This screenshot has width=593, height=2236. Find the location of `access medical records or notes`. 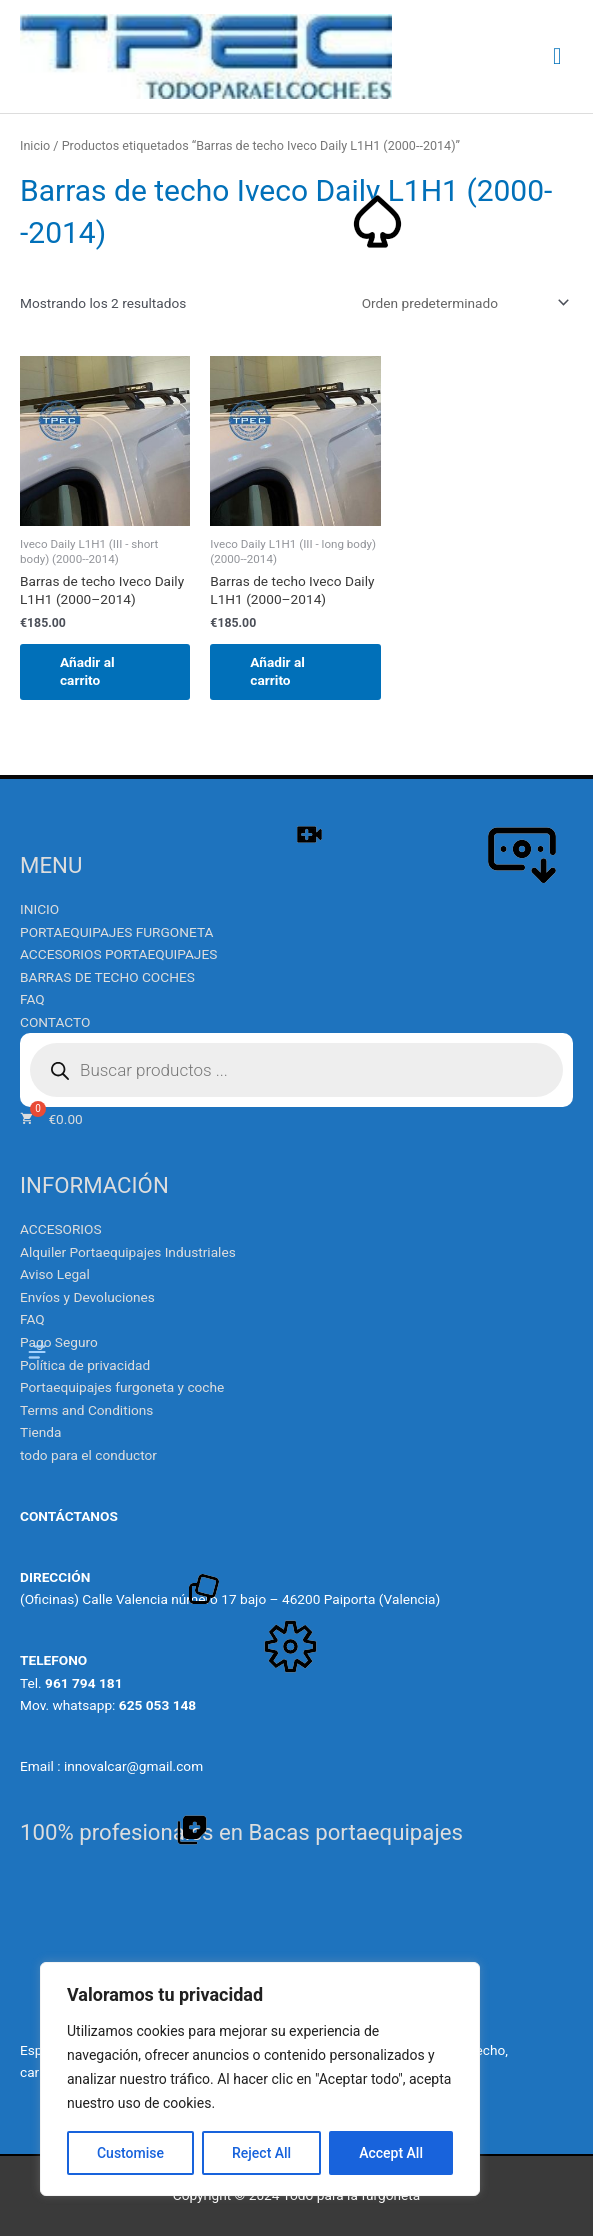

access medical records or notes is located at coordinates (192, 1830).